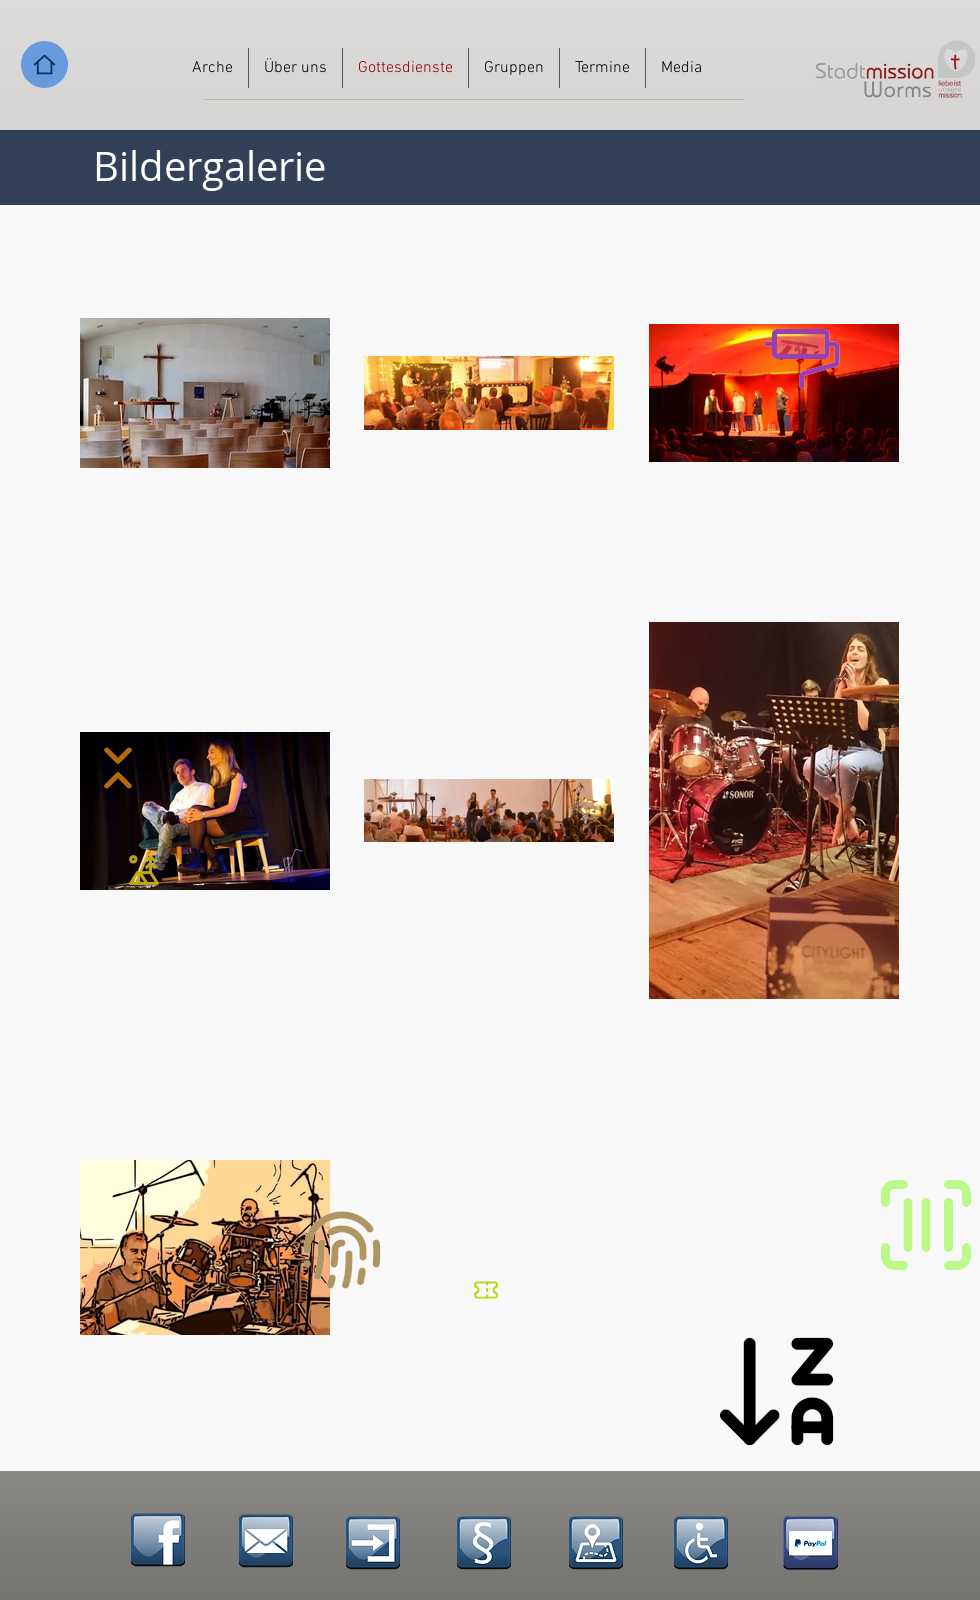 This screenshot has width=980, height=1600. I want to click on enable fingerprint authentication, so click(342, 1250).